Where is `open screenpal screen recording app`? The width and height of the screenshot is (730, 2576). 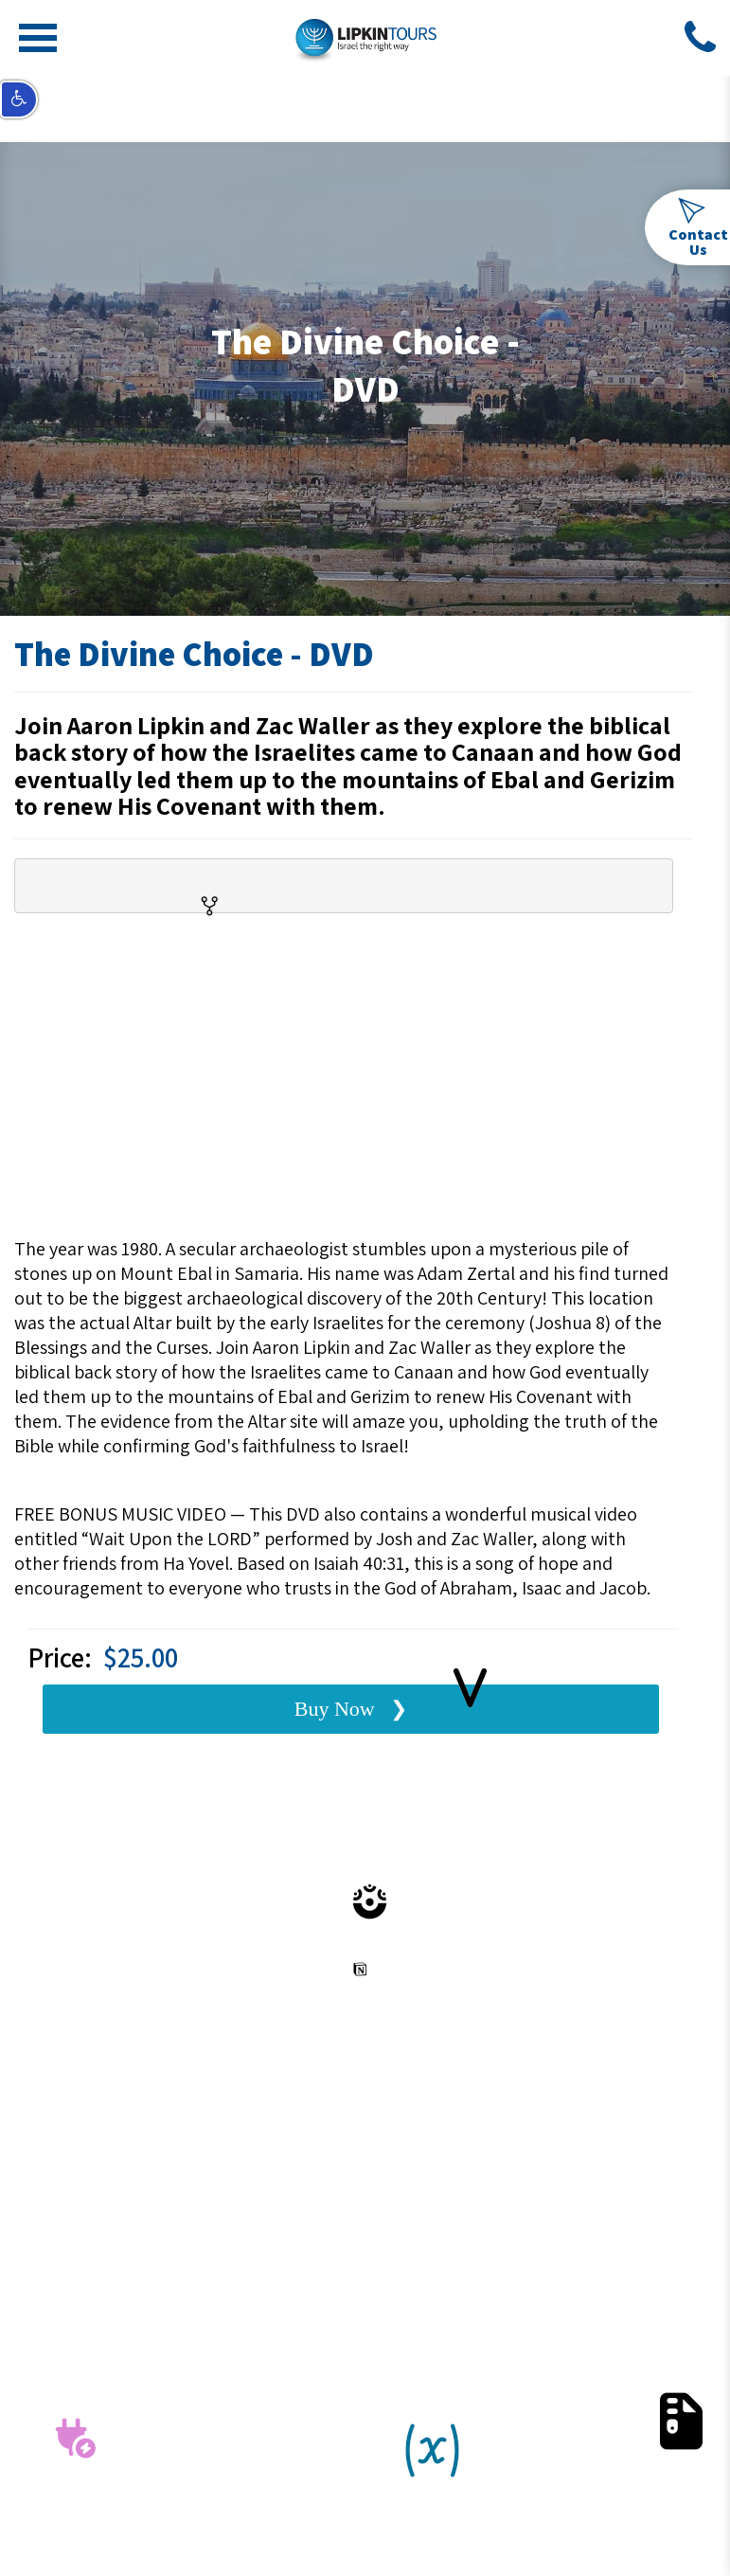
open screenpal screen recording app is located at coordinates (369, 1901).